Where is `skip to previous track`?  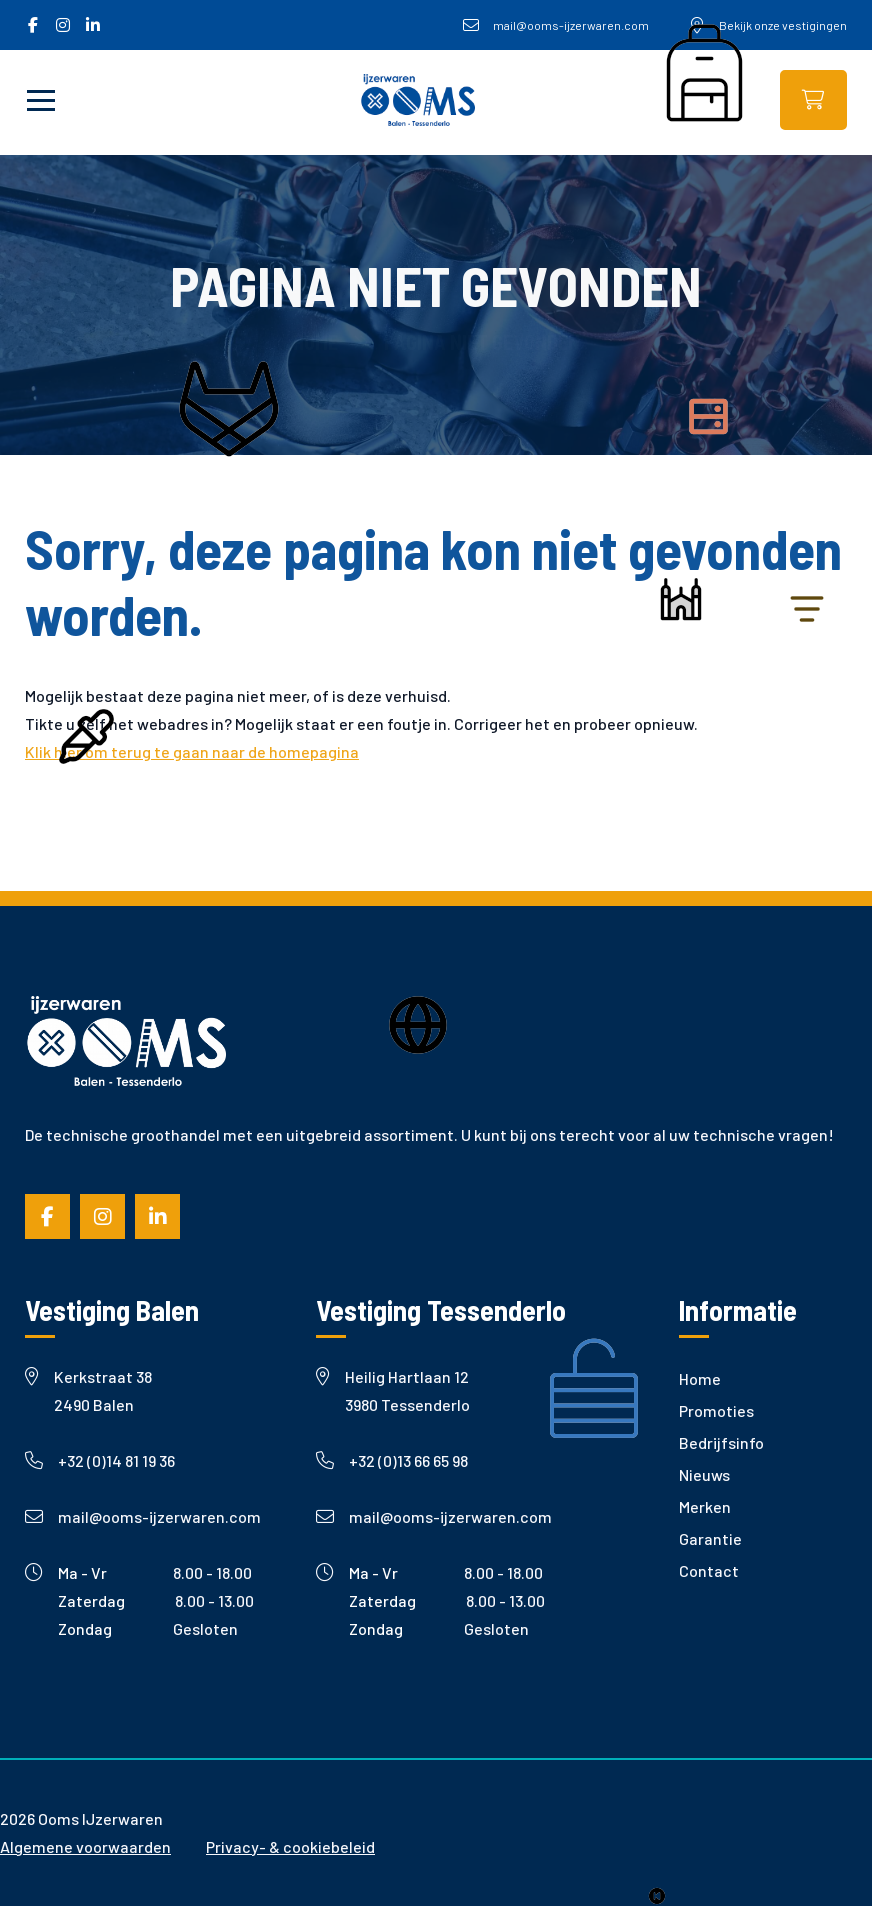 skip to previous track is located at coordinates (657, 1896).